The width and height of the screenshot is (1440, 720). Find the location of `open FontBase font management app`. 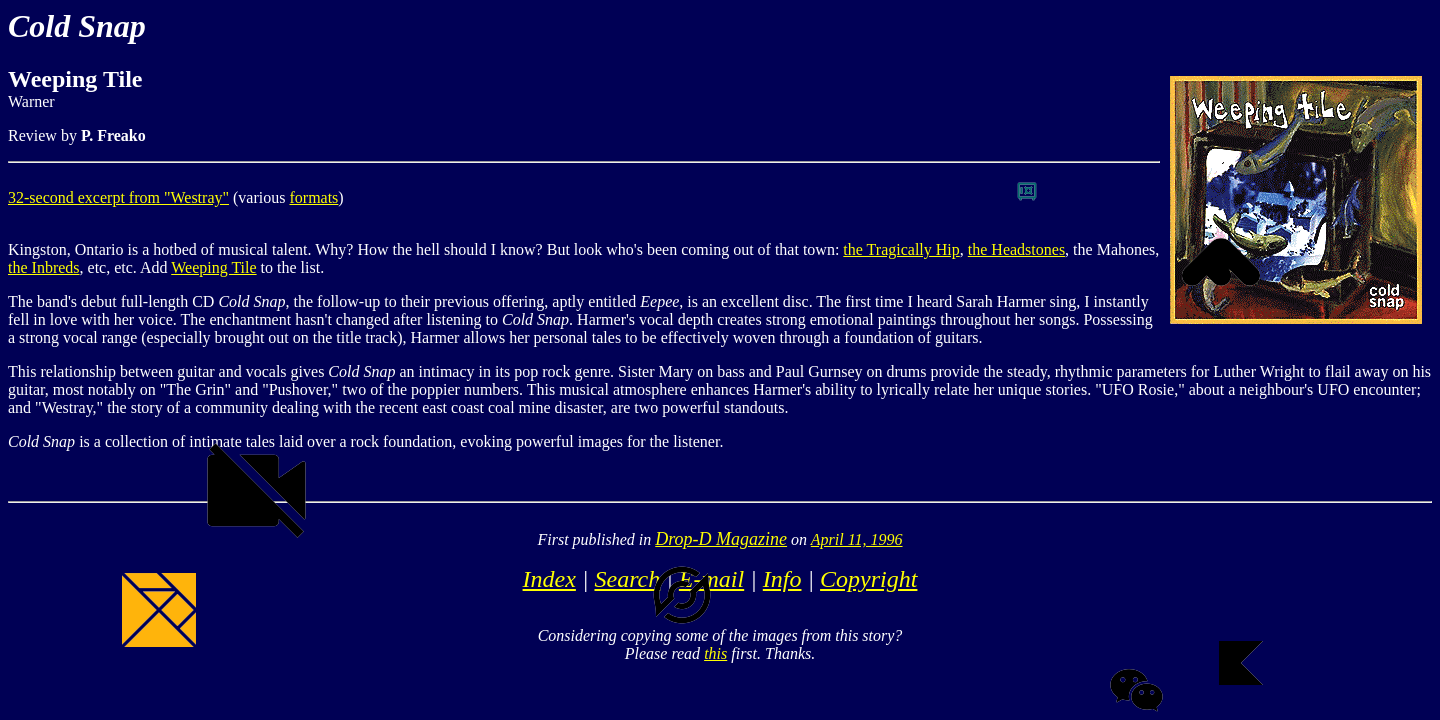

open FontBase font management app is located at coordinates (1221, 262).